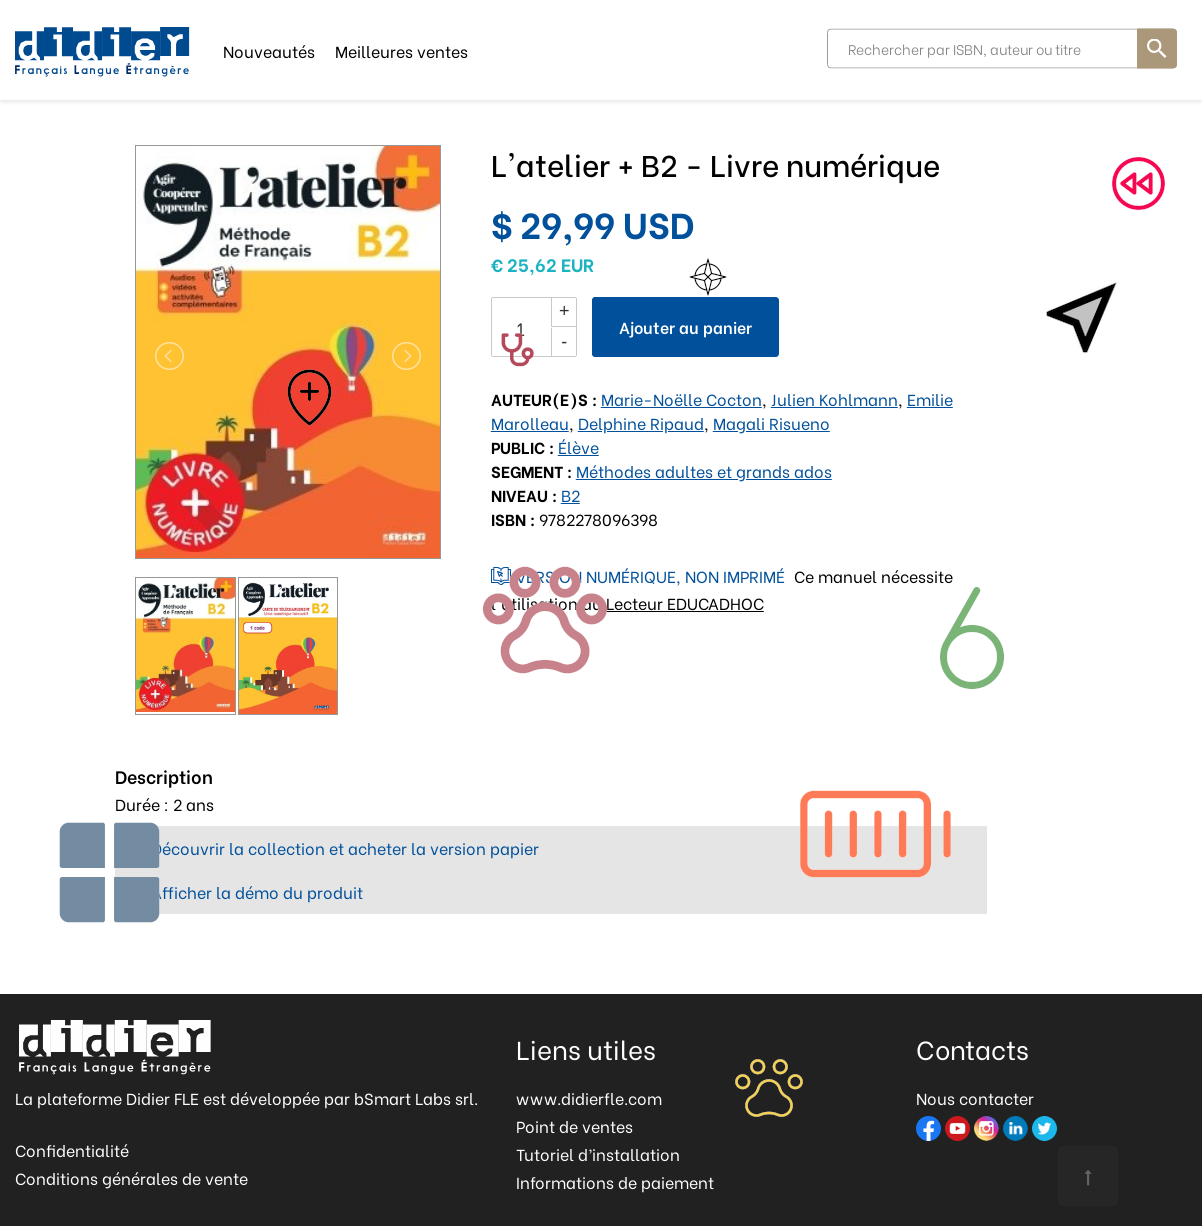 Image resolution: width=1202 pixels, height=1226 pixels. What do you see at coordinates (708, 277) in the screenshot?
I see `access navigation or directional features` at bounding box center [708, 277].